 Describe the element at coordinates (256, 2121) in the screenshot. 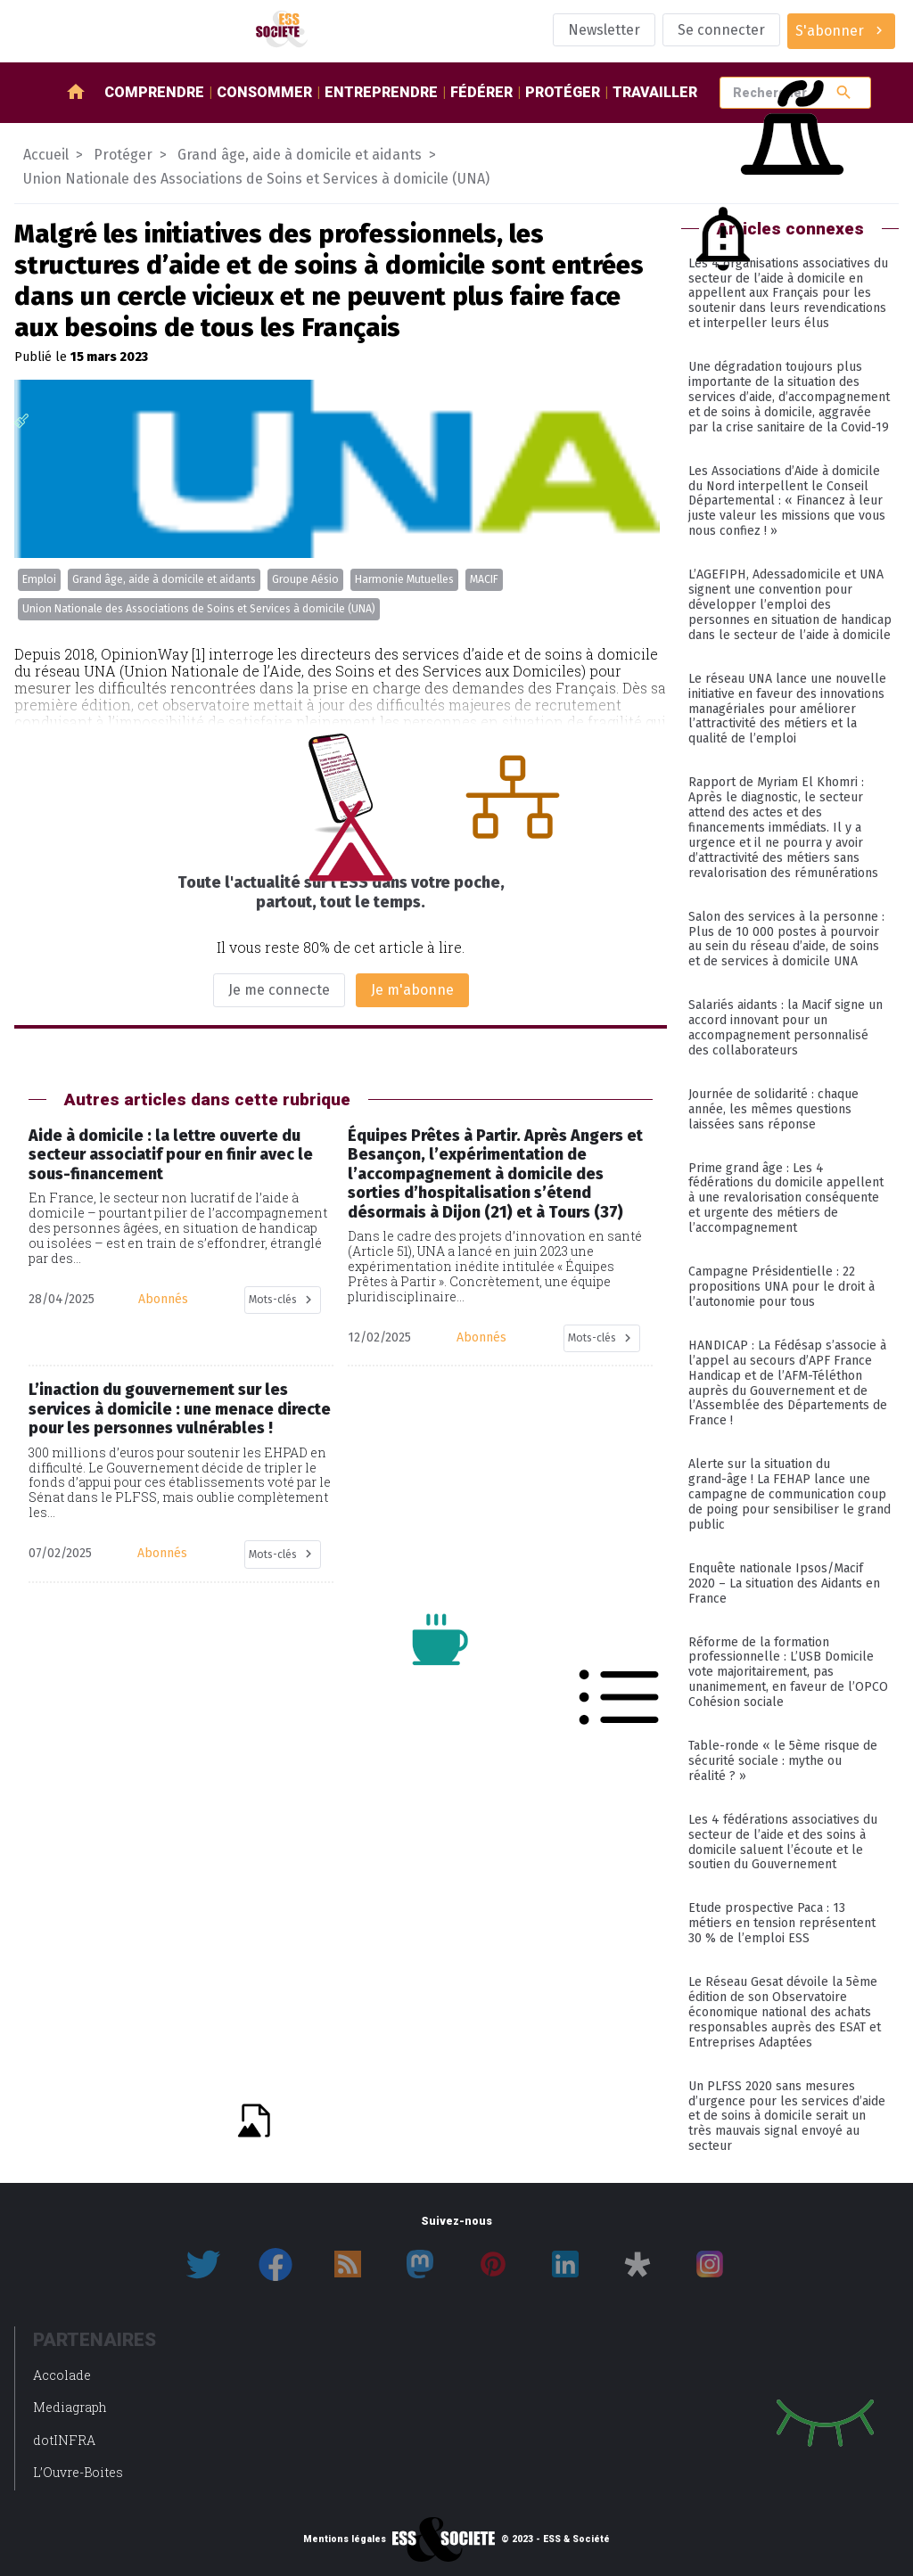

I see `view image file` at that location.